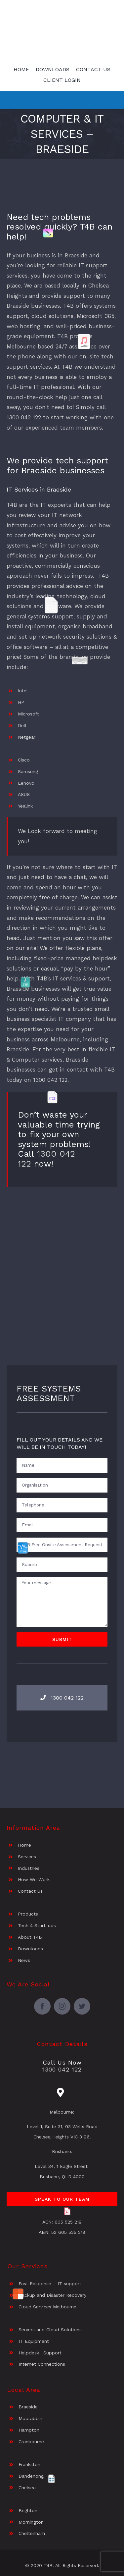  I want to click on libreoffice master document file type, so click(51, 2479).